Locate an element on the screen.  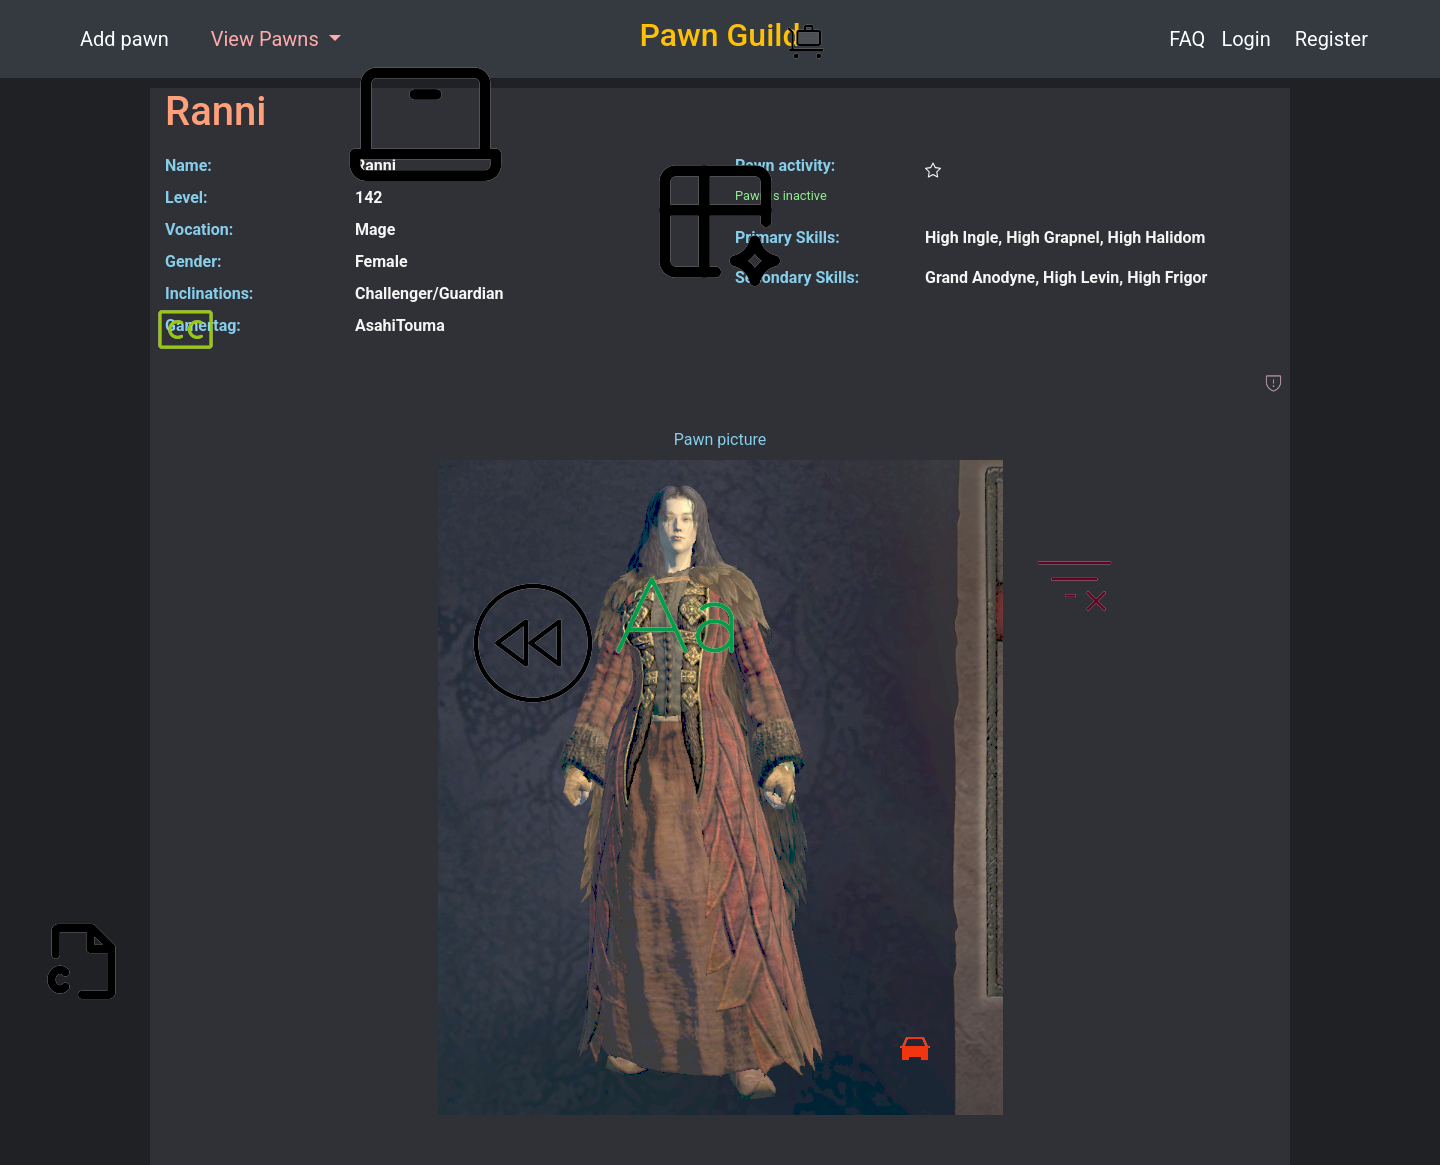
rewind or skip backward in media playback is located at coordinates (533, 643).